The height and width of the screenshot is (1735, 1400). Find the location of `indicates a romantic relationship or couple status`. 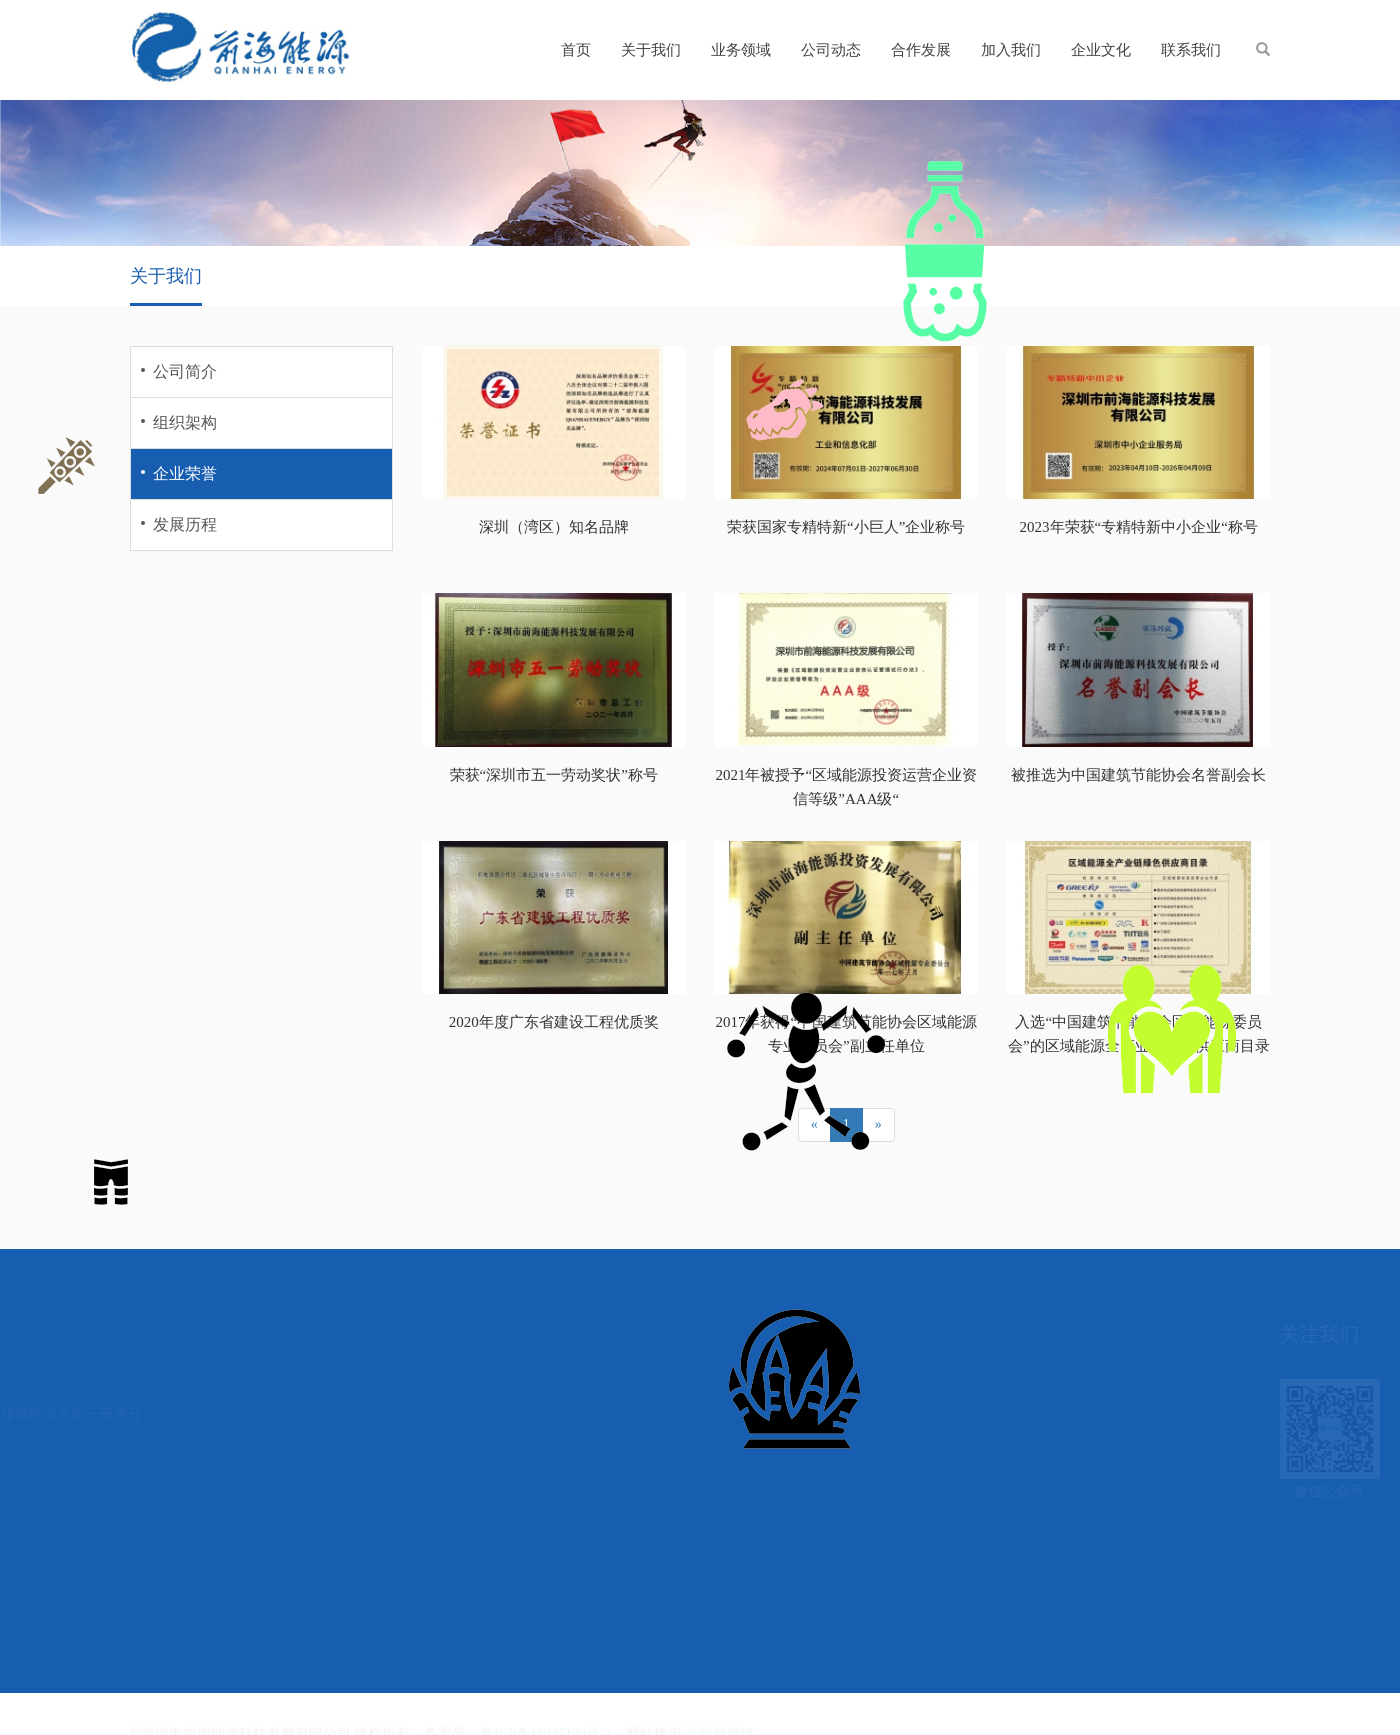

indicates a romantic relationship or couple status is located at coordinates (1172, 1029).